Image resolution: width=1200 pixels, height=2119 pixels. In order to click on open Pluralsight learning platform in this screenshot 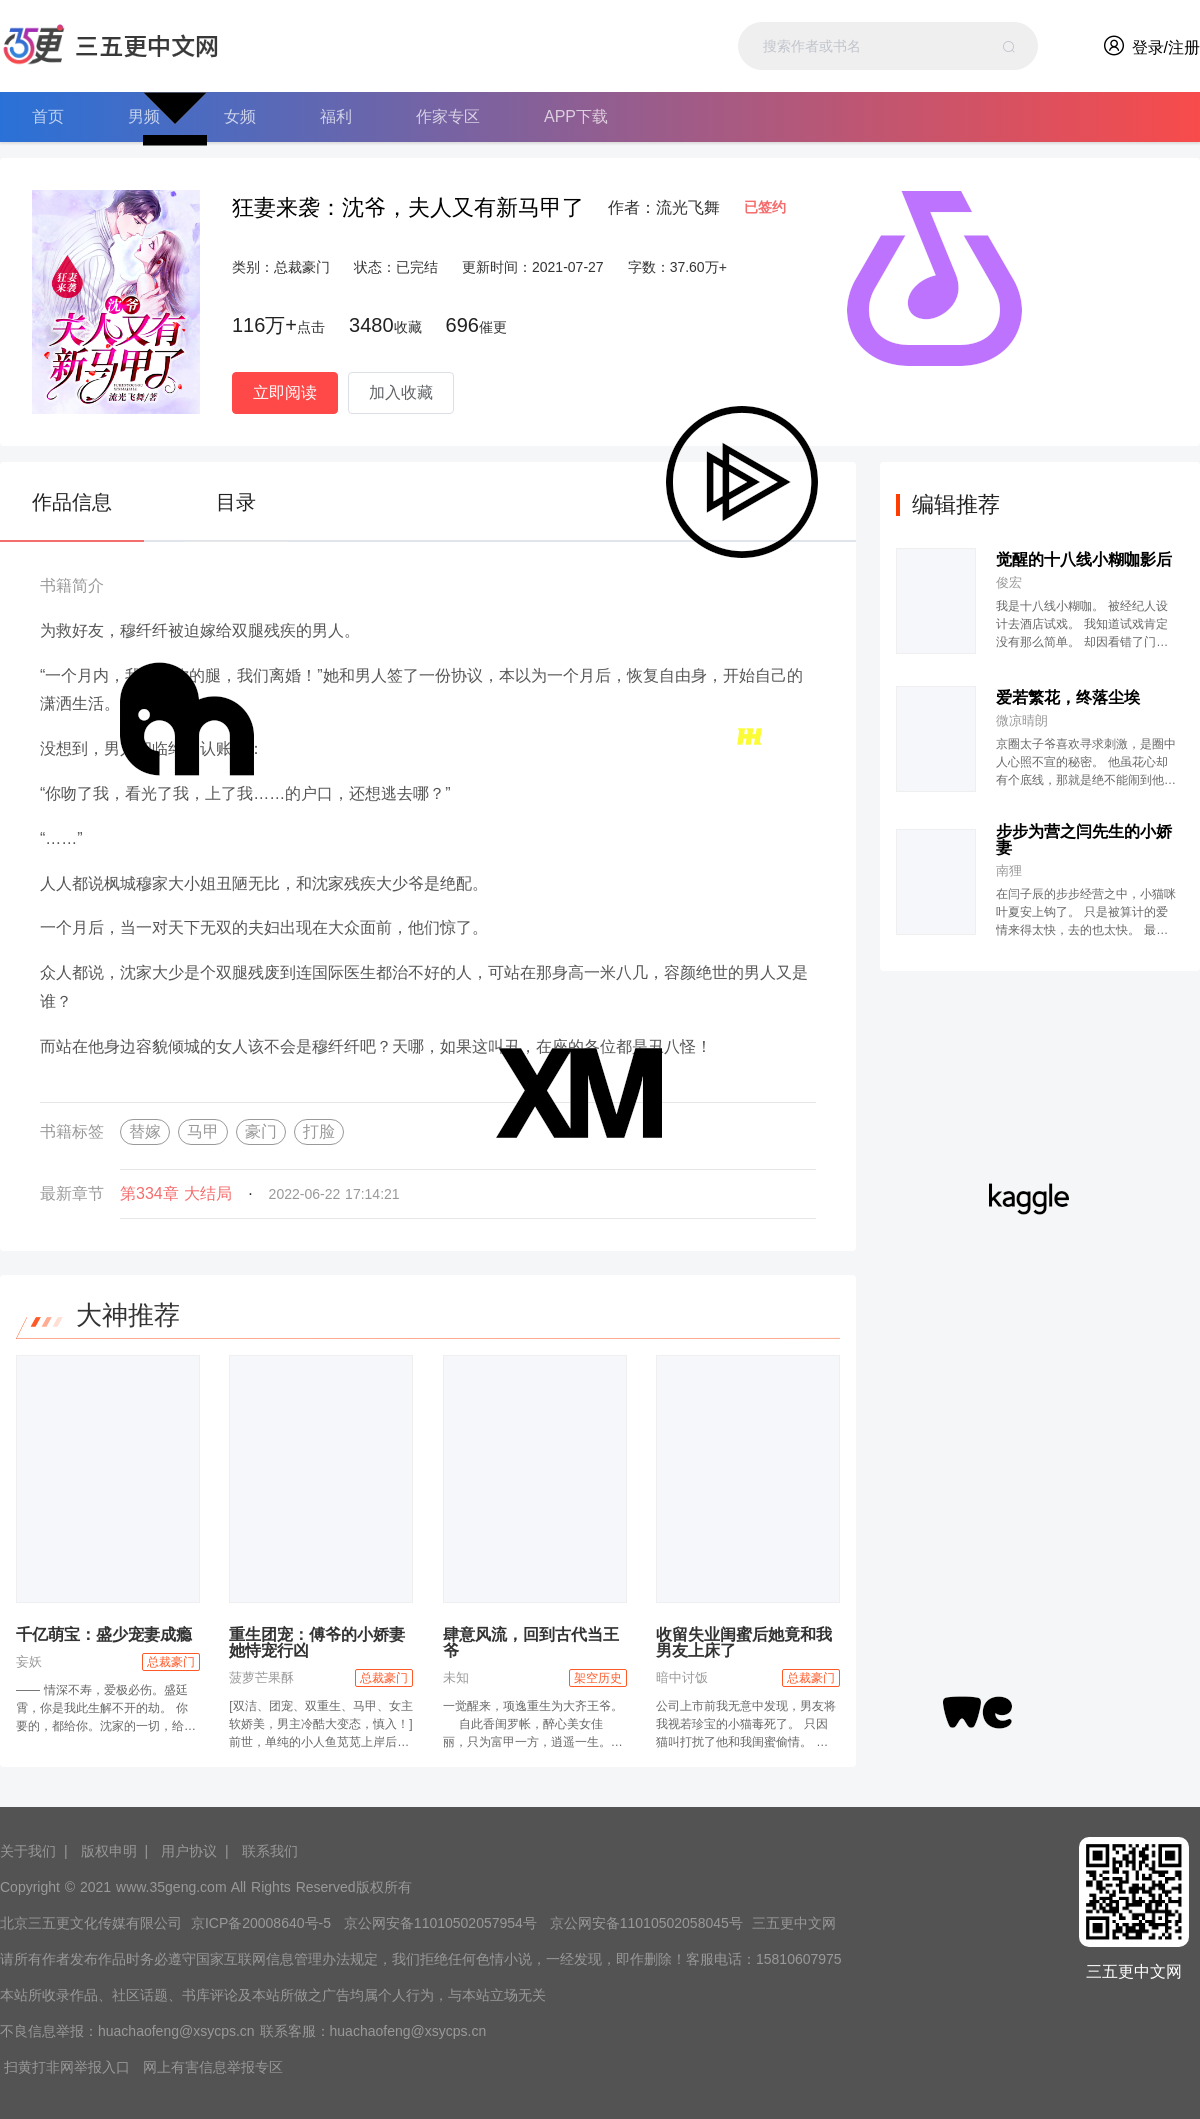, I will do `click(742, 482)`.